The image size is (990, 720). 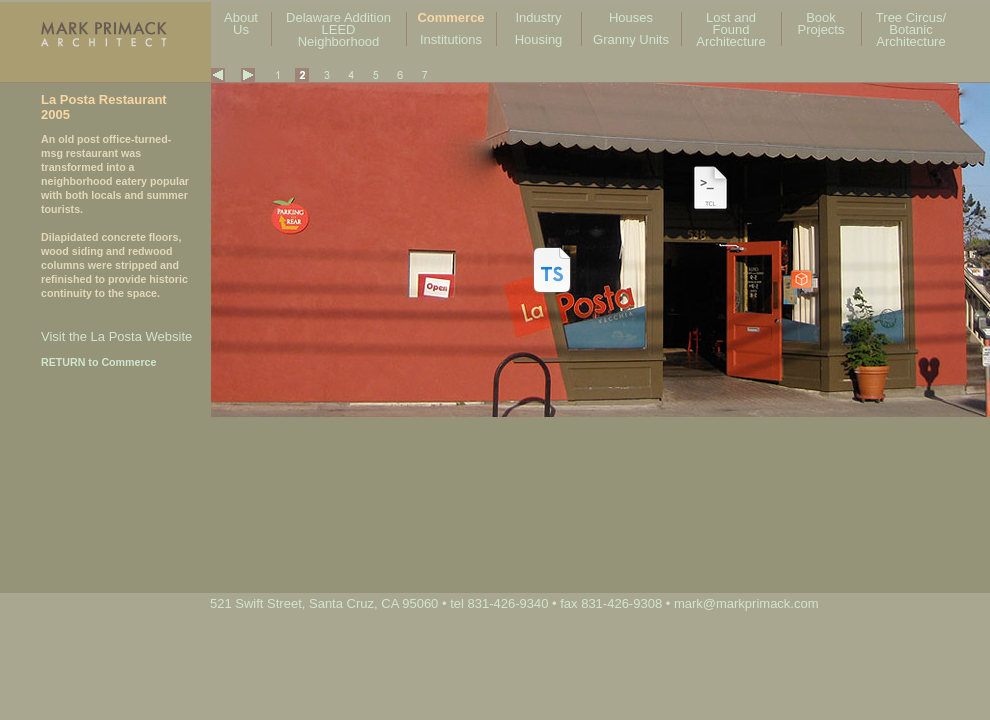 What do you see at coordinates (552, 270) in the screenshot?
I see `indicates a typescript source file` at bounding box center [552, 270].